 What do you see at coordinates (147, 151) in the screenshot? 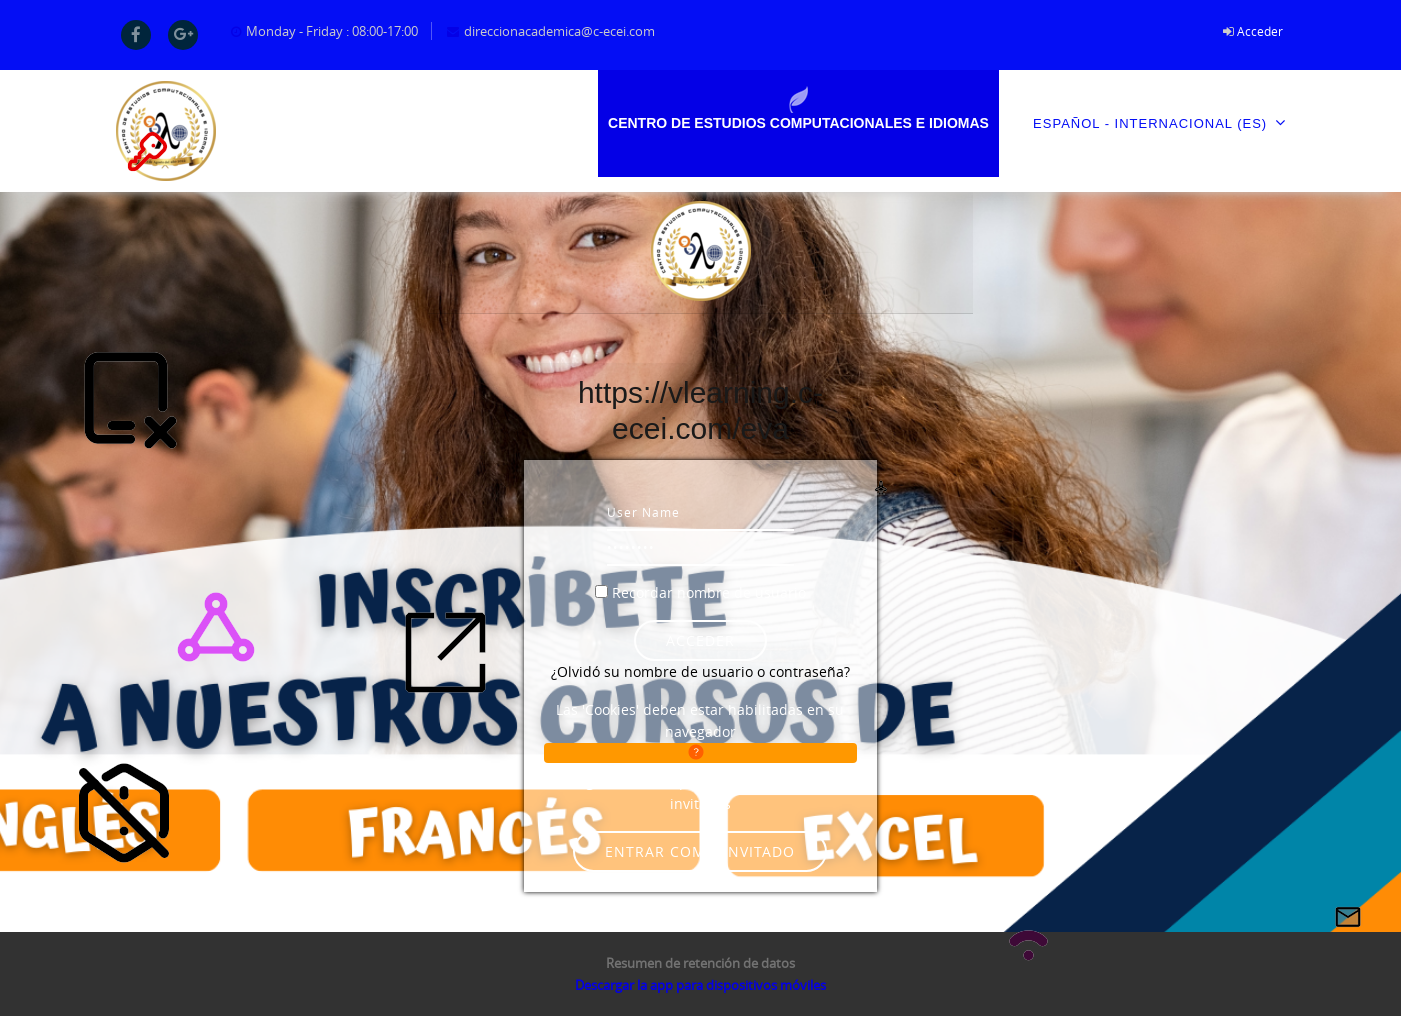
I see `access security or authentication settings` at bounding box center [147, 151].